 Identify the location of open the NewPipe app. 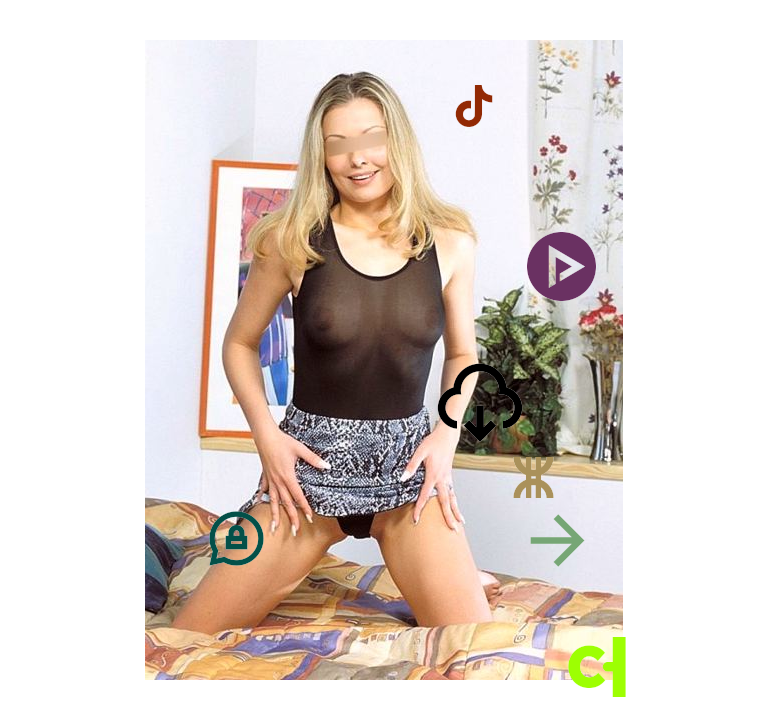
(561, 266).